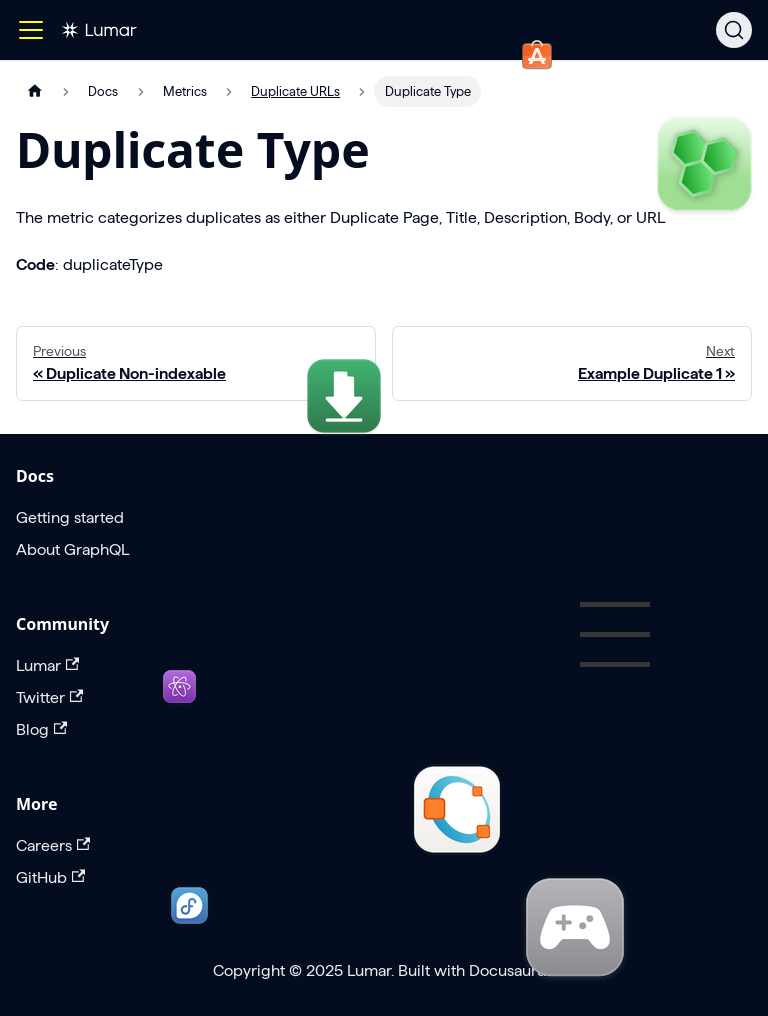 This screenshot has height=1016, width=768. Describe the element at coordinates (189, 905) in the screenshot. I see `open the fedora linux application` at that location.